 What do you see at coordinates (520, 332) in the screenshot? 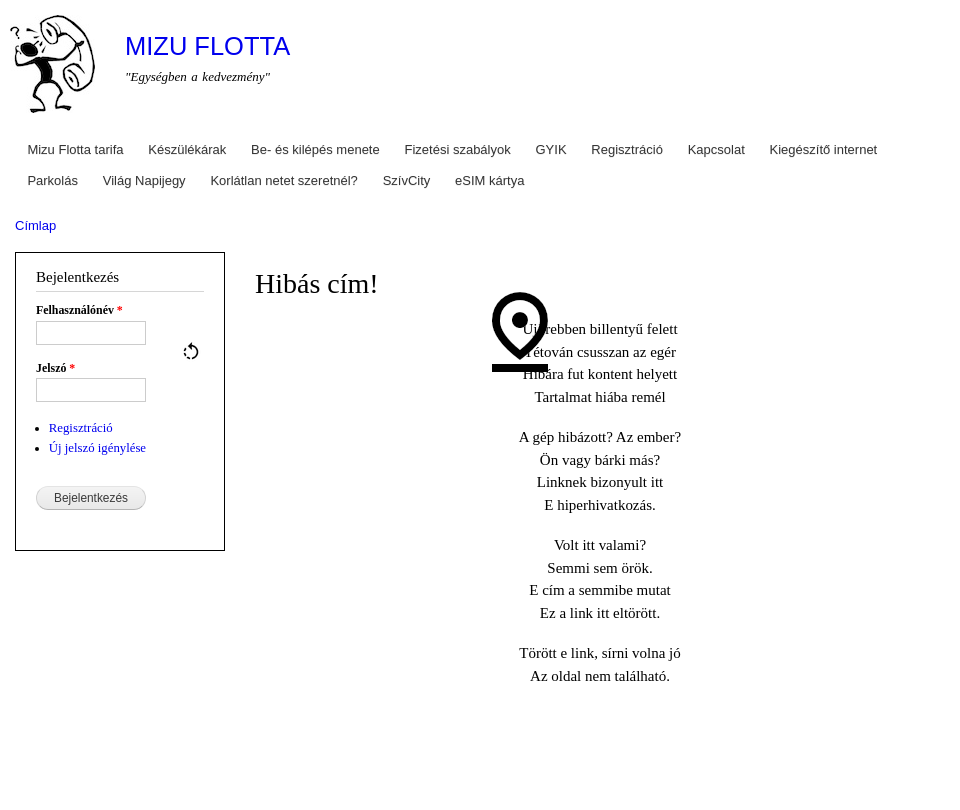
I see `drop a pin on the map` at bounding box center [520, 332].